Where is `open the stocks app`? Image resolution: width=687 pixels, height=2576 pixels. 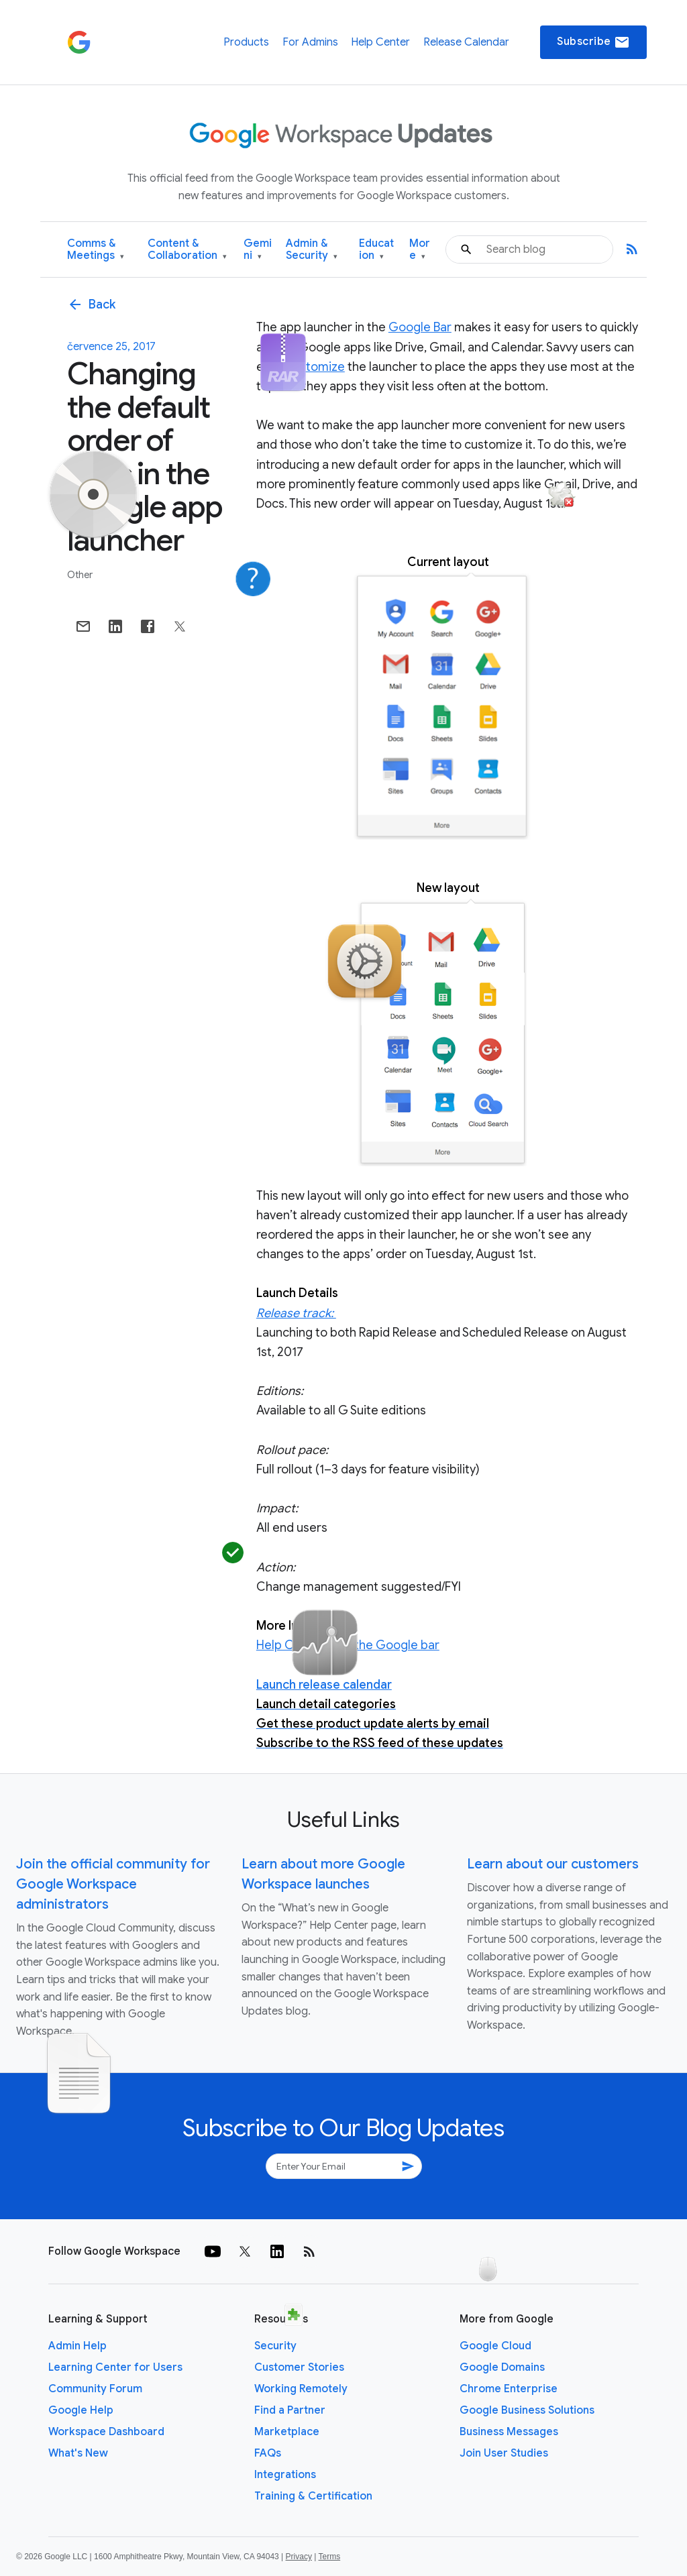 open the stocks app is located at coordinates (325, 1642).